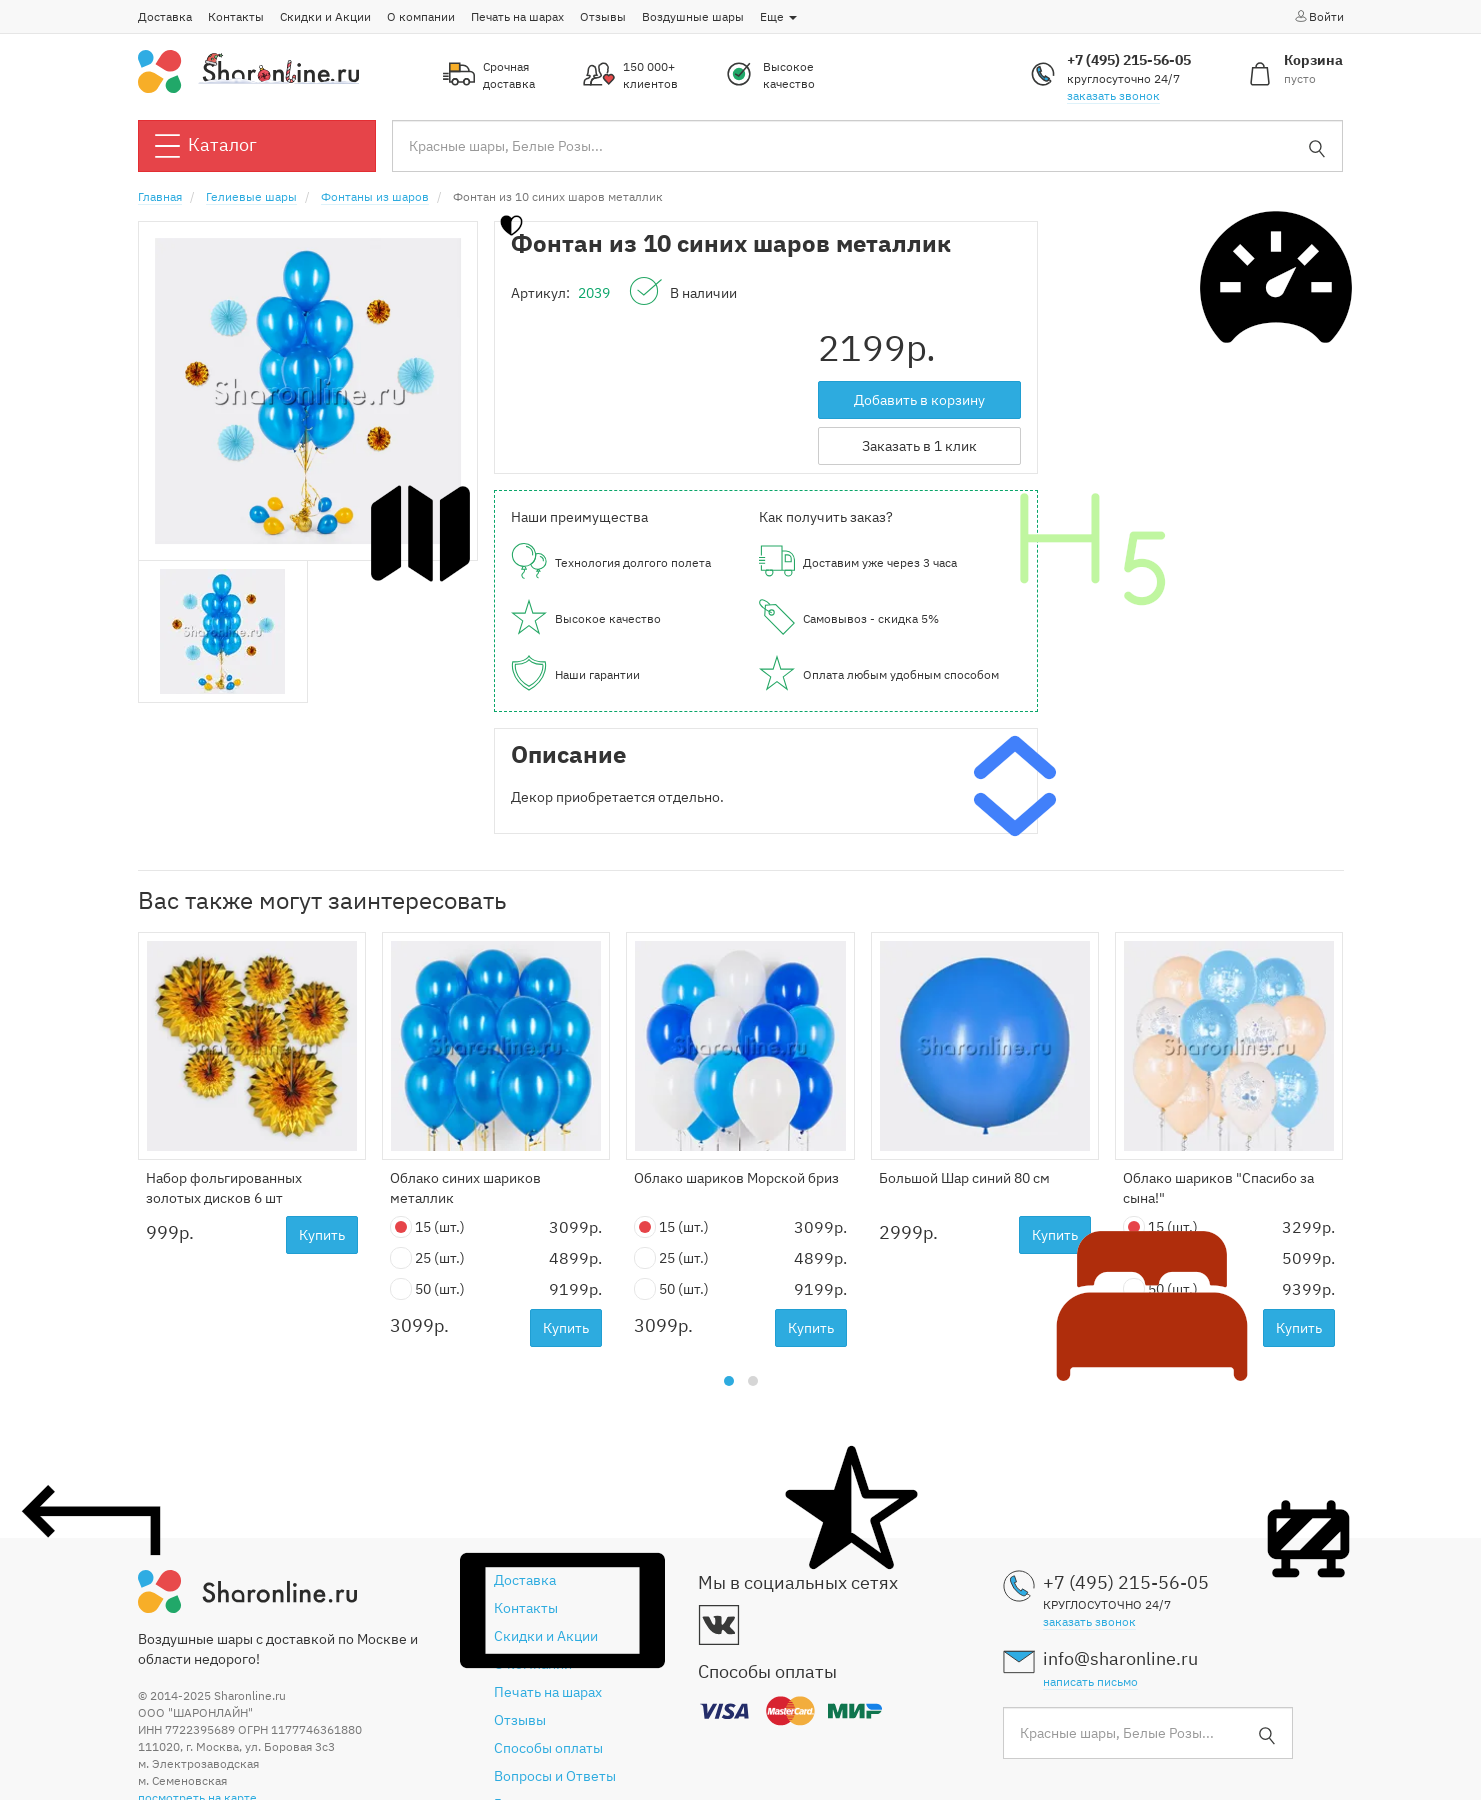 This screenshot has height=1800, width=1481. Describe the element at coordinates (1276, 277) in the screenshot. I see `view performance metrics or speed` at that location.